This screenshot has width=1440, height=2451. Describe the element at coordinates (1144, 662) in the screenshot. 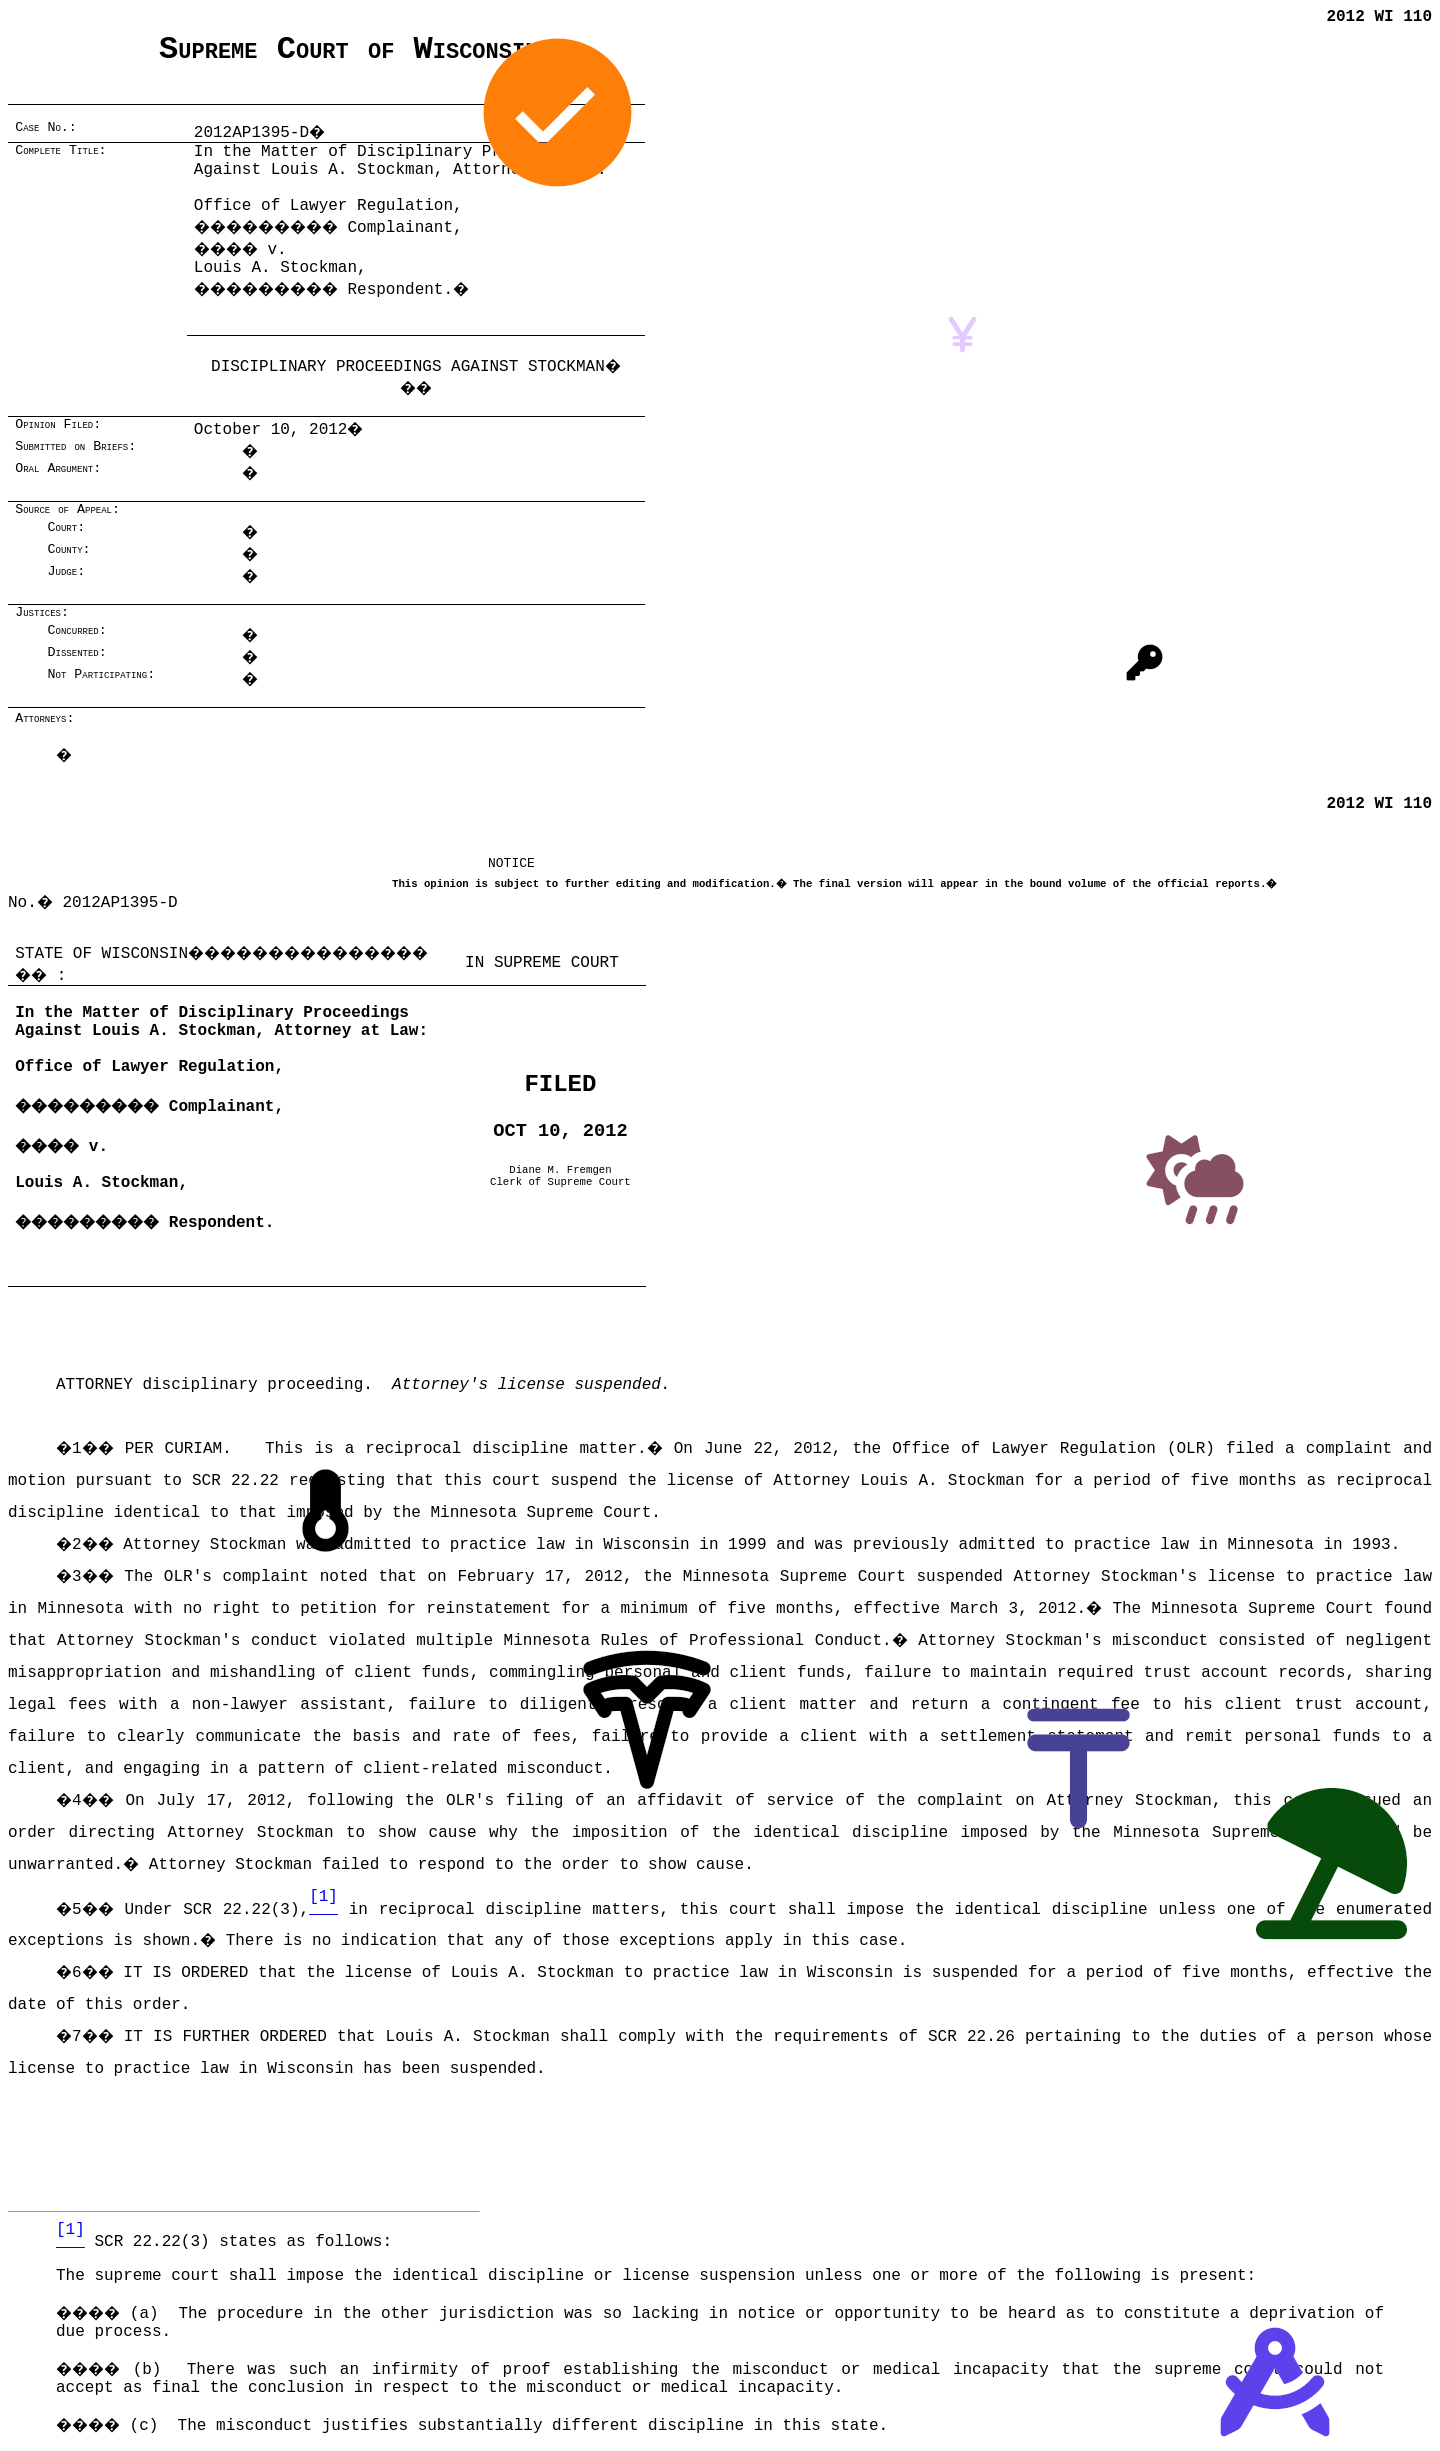

I see `access security or password settings` at that location.